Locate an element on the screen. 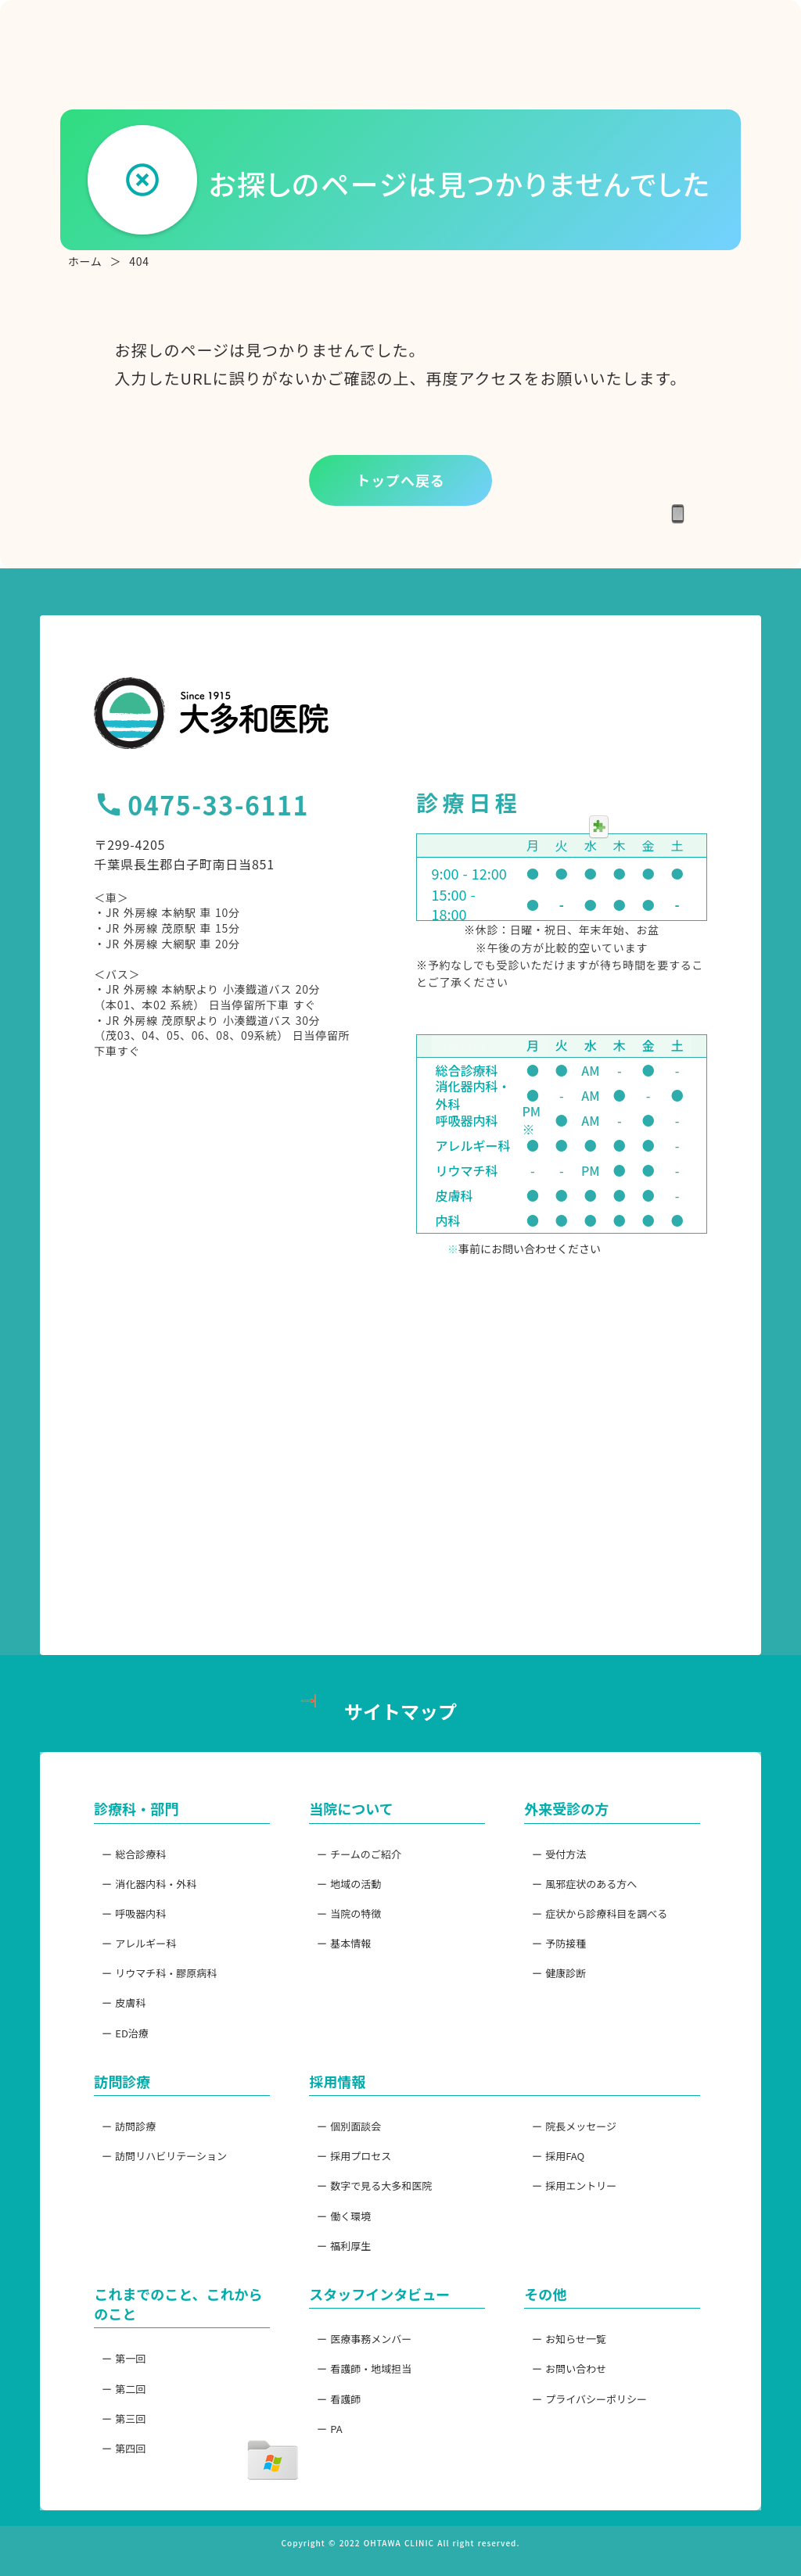  install a browser extension or add-on is located at coordinates (598, 826).